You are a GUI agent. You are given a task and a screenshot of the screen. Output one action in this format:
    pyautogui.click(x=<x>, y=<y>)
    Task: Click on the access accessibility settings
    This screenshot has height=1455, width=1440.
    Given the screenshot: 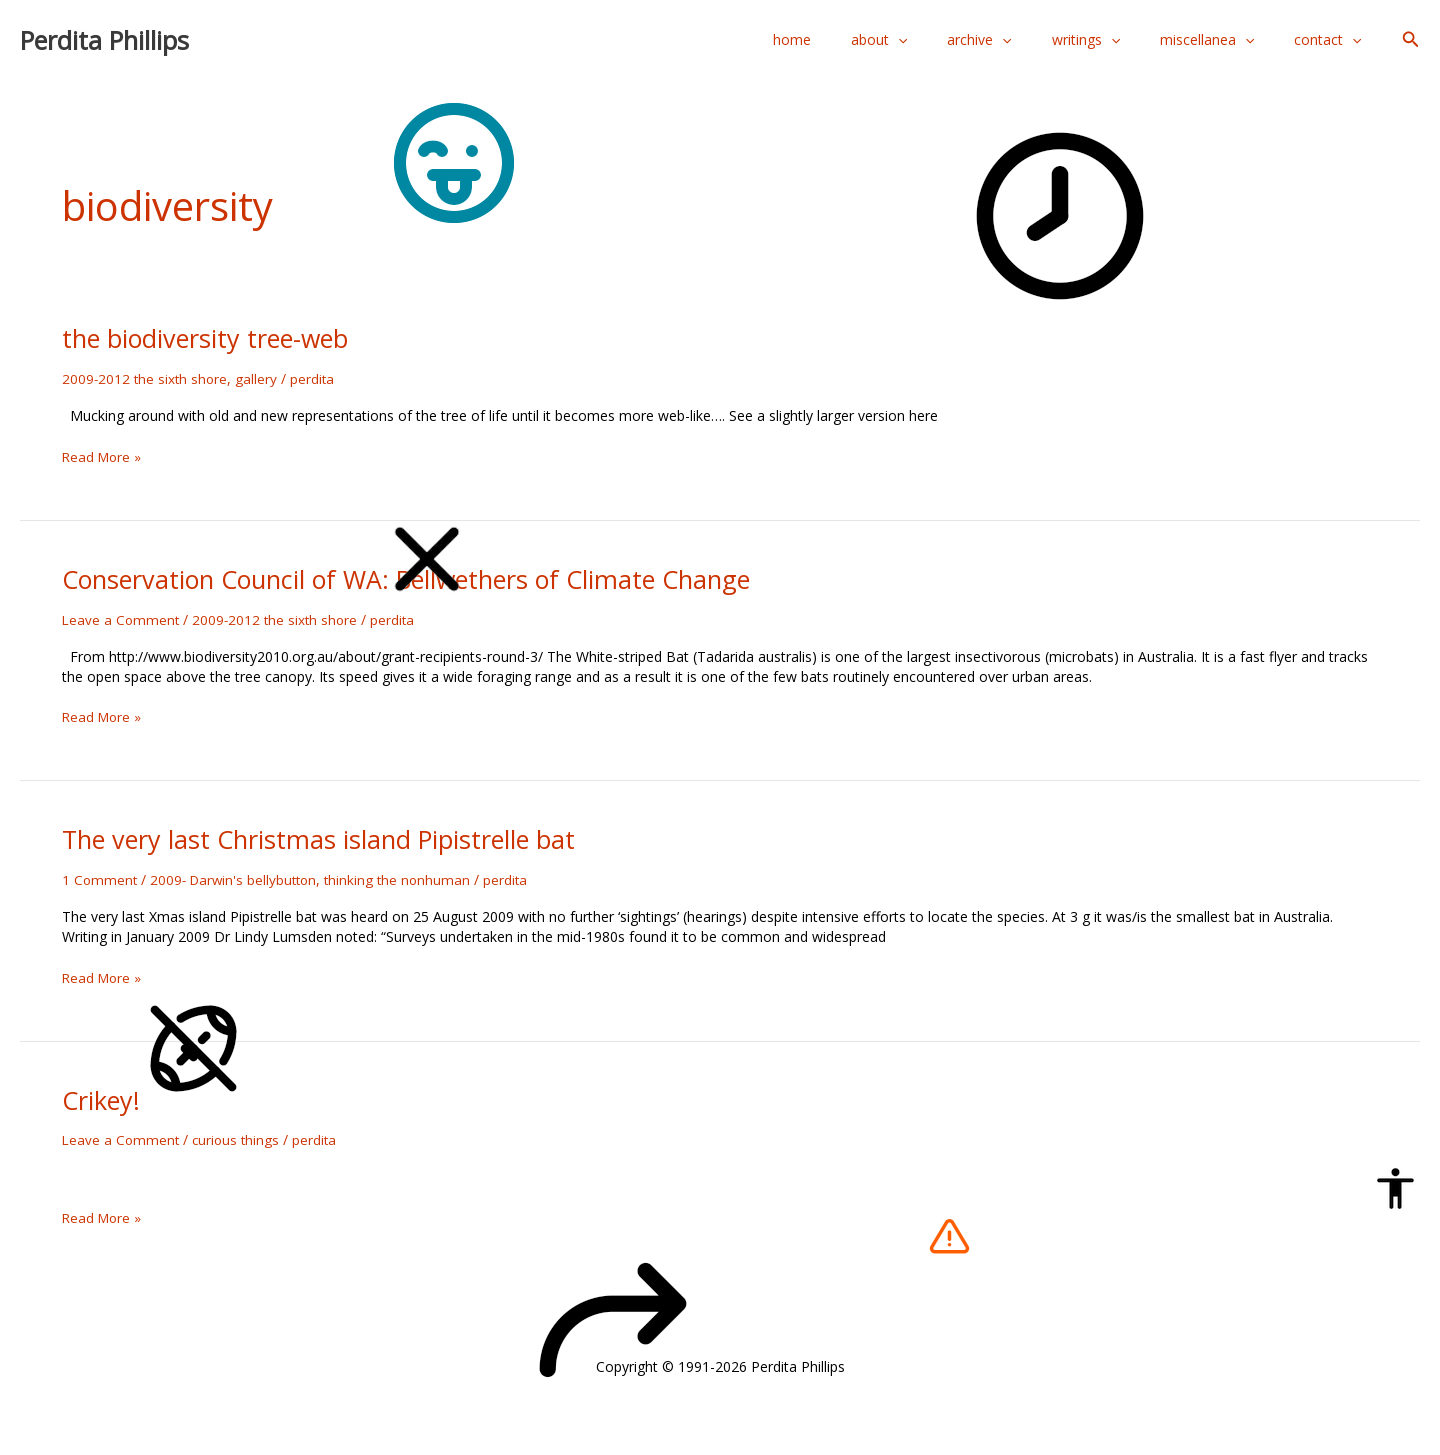 What is the action you would take?
    pyautogui.click(x=1395, y=1188)
    